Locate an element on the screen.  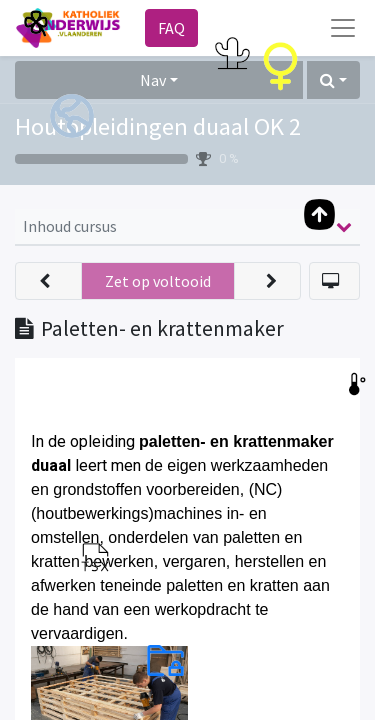
indicates female gender option is located at coordinates (280, 65).